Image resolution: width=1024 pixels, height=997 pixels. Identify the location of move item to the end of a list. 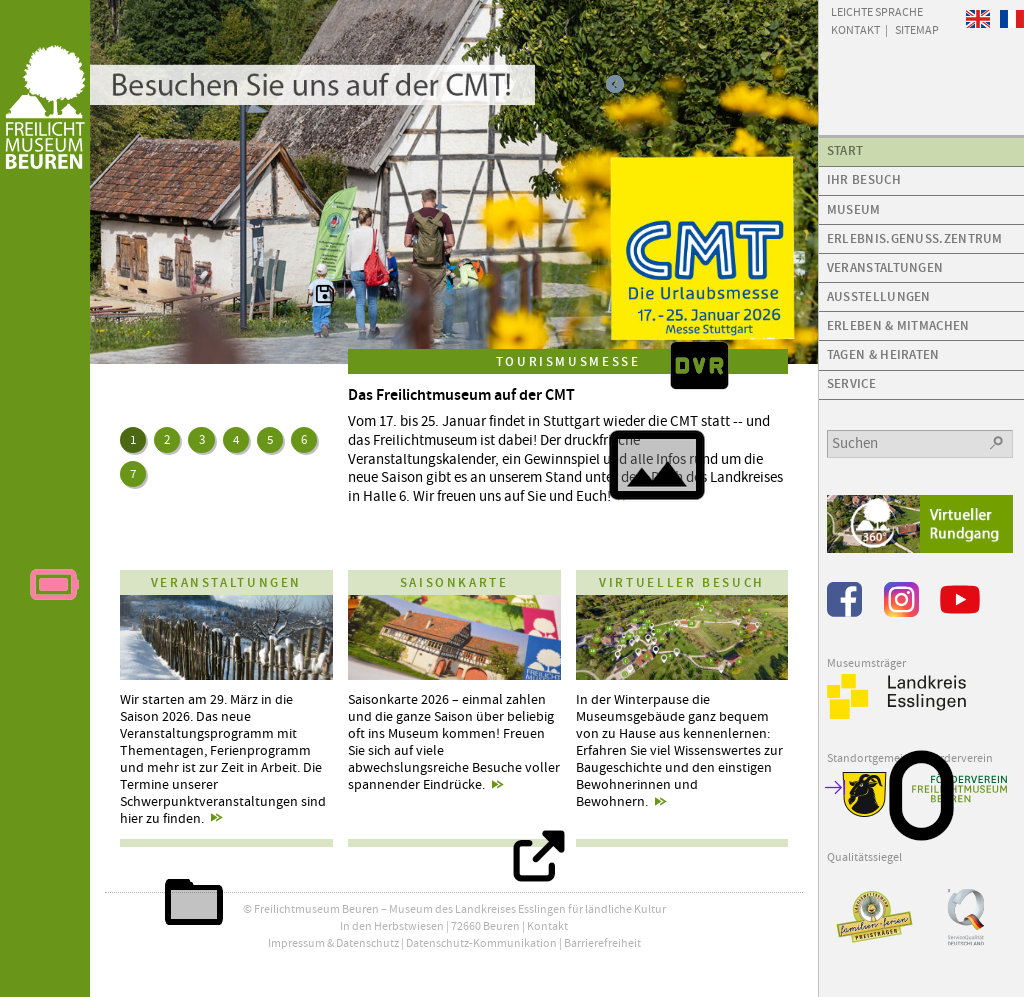
(835, 787).